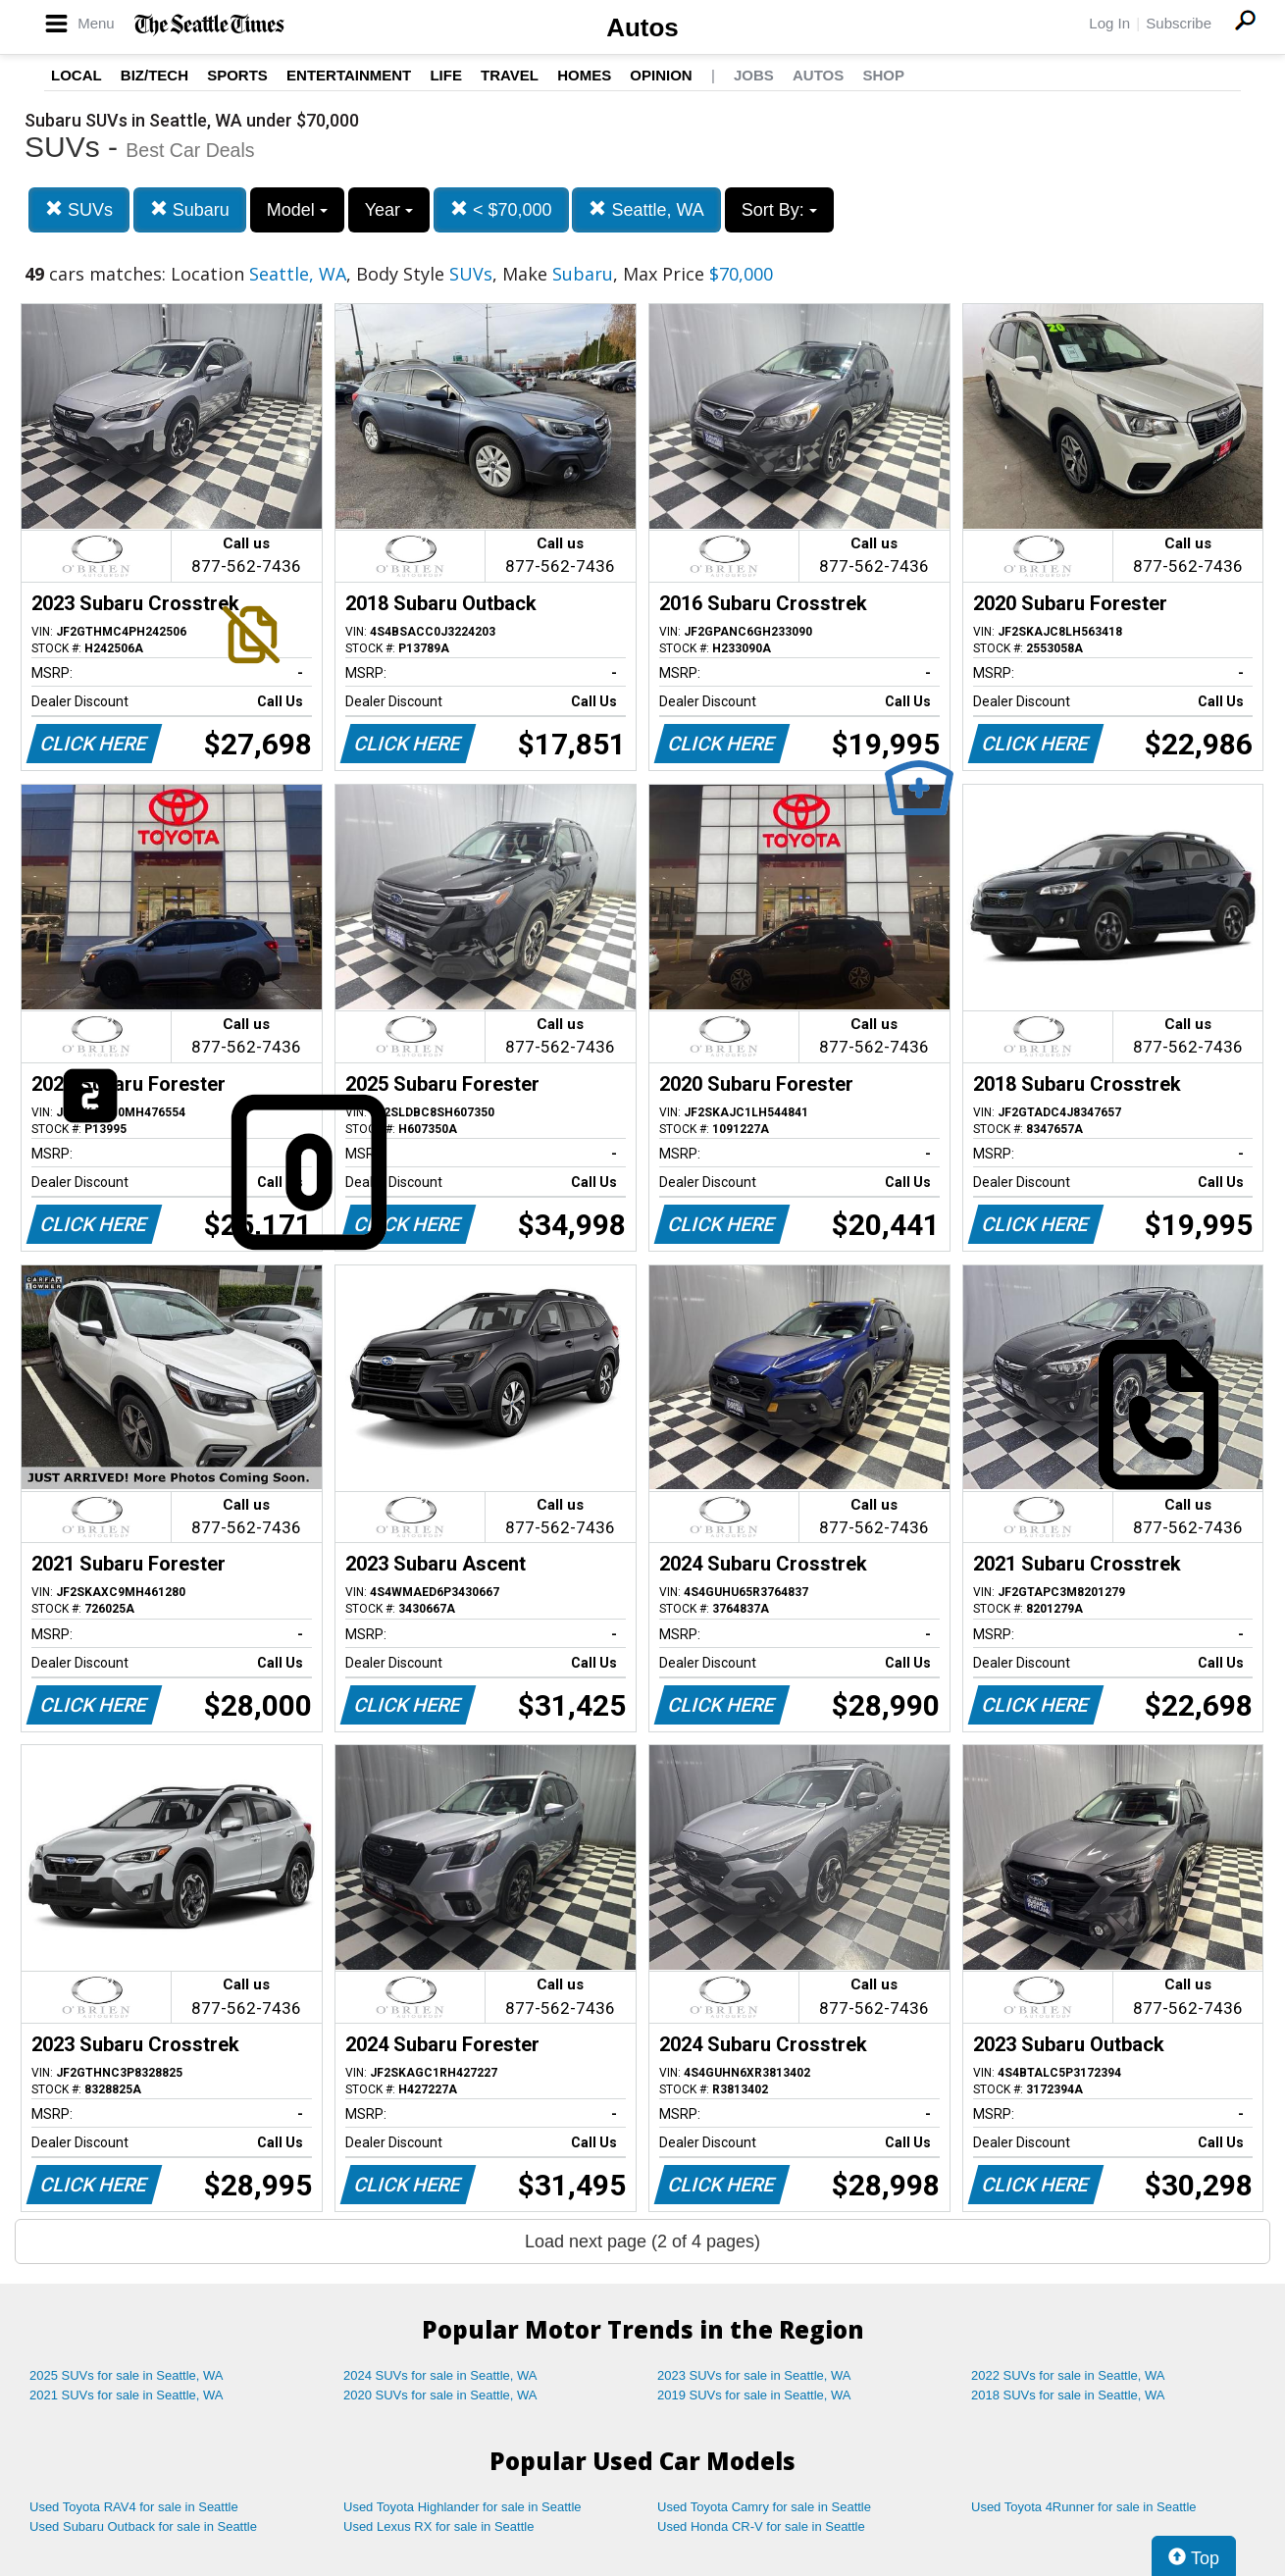 This screenshot has height=2576, width=1285. I want to click on files are unavailable or inaccessible, so click(251, 635).